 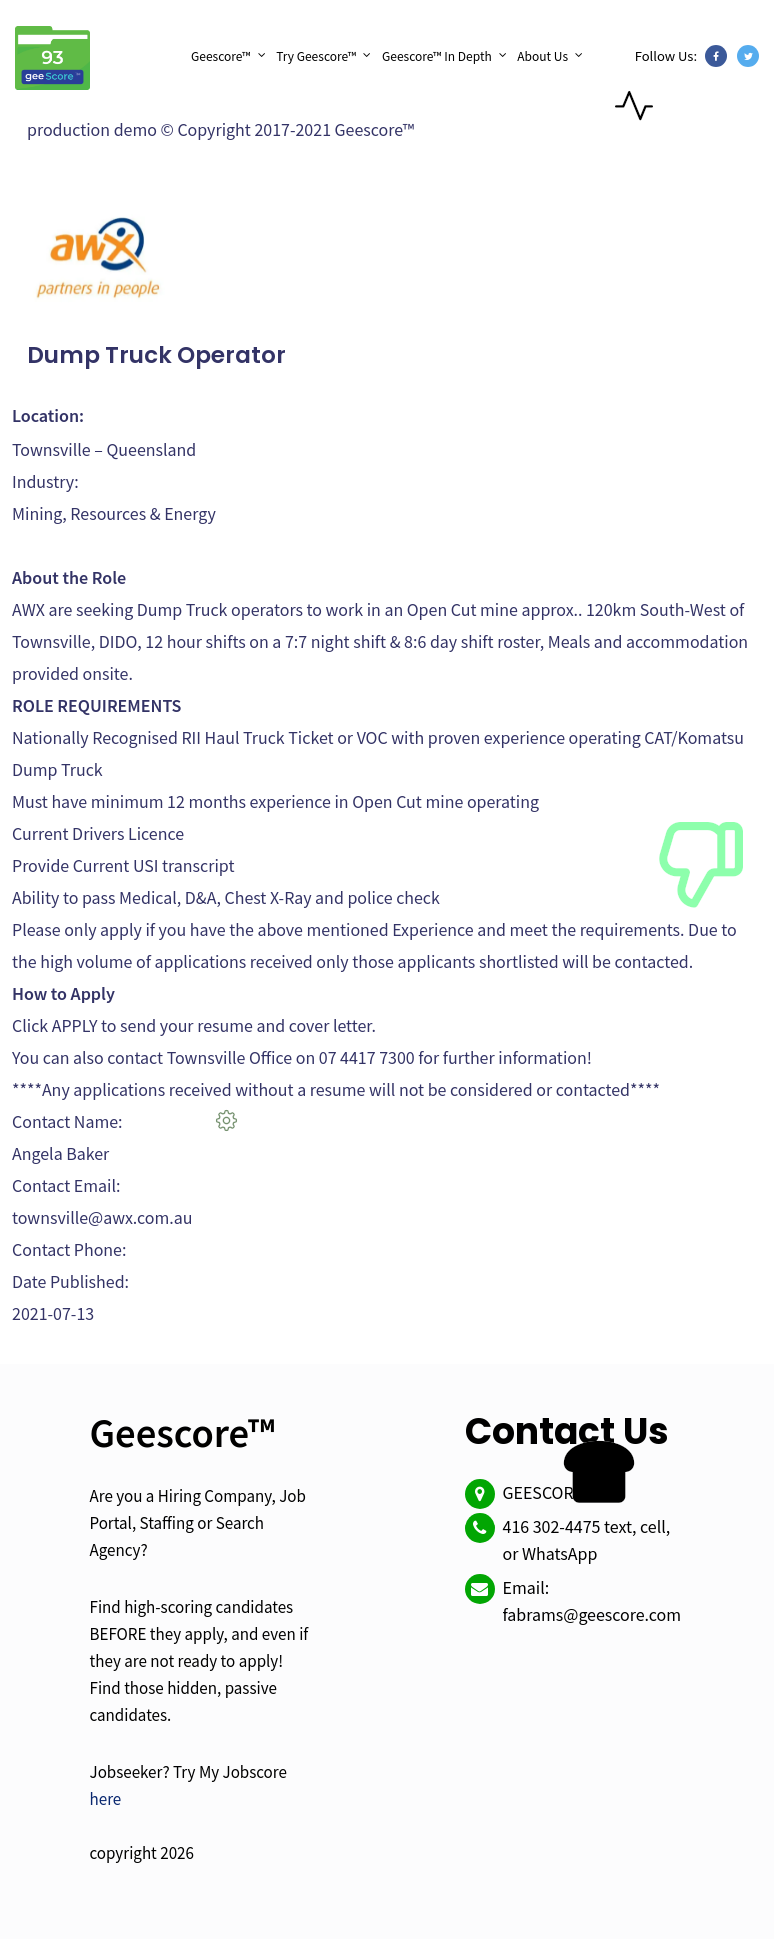 I want to click on access bakery or bread-related content, so click(x=599, y=1472).